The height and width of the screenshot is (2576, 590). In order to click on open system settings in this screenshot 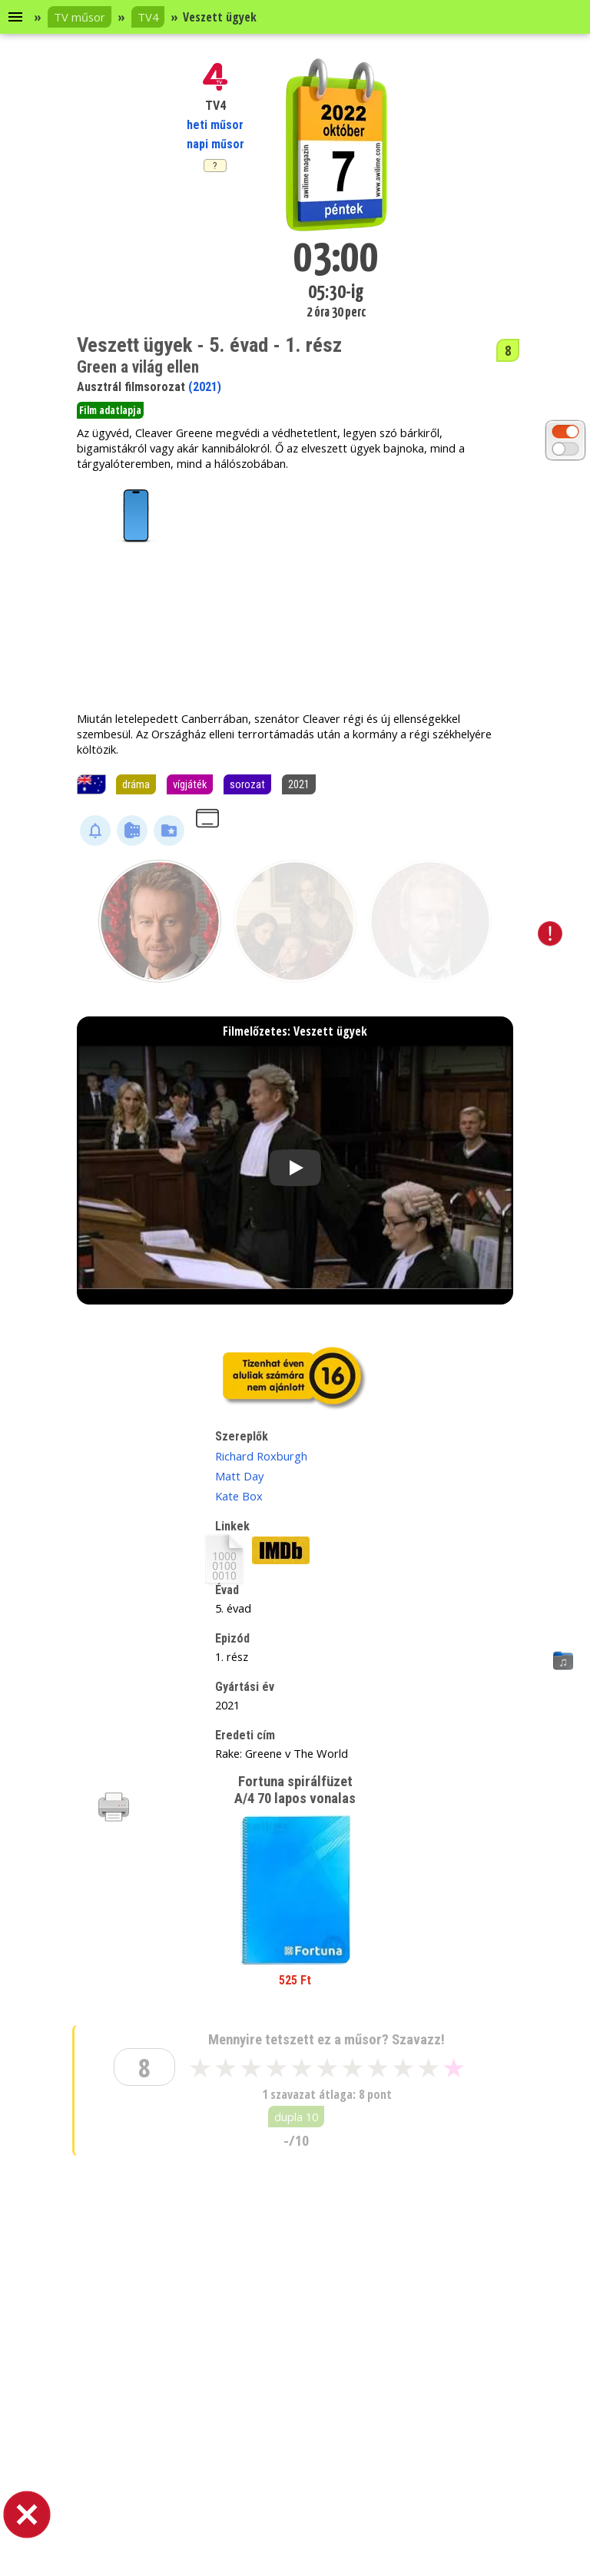, I will do `click(565, 440)`.